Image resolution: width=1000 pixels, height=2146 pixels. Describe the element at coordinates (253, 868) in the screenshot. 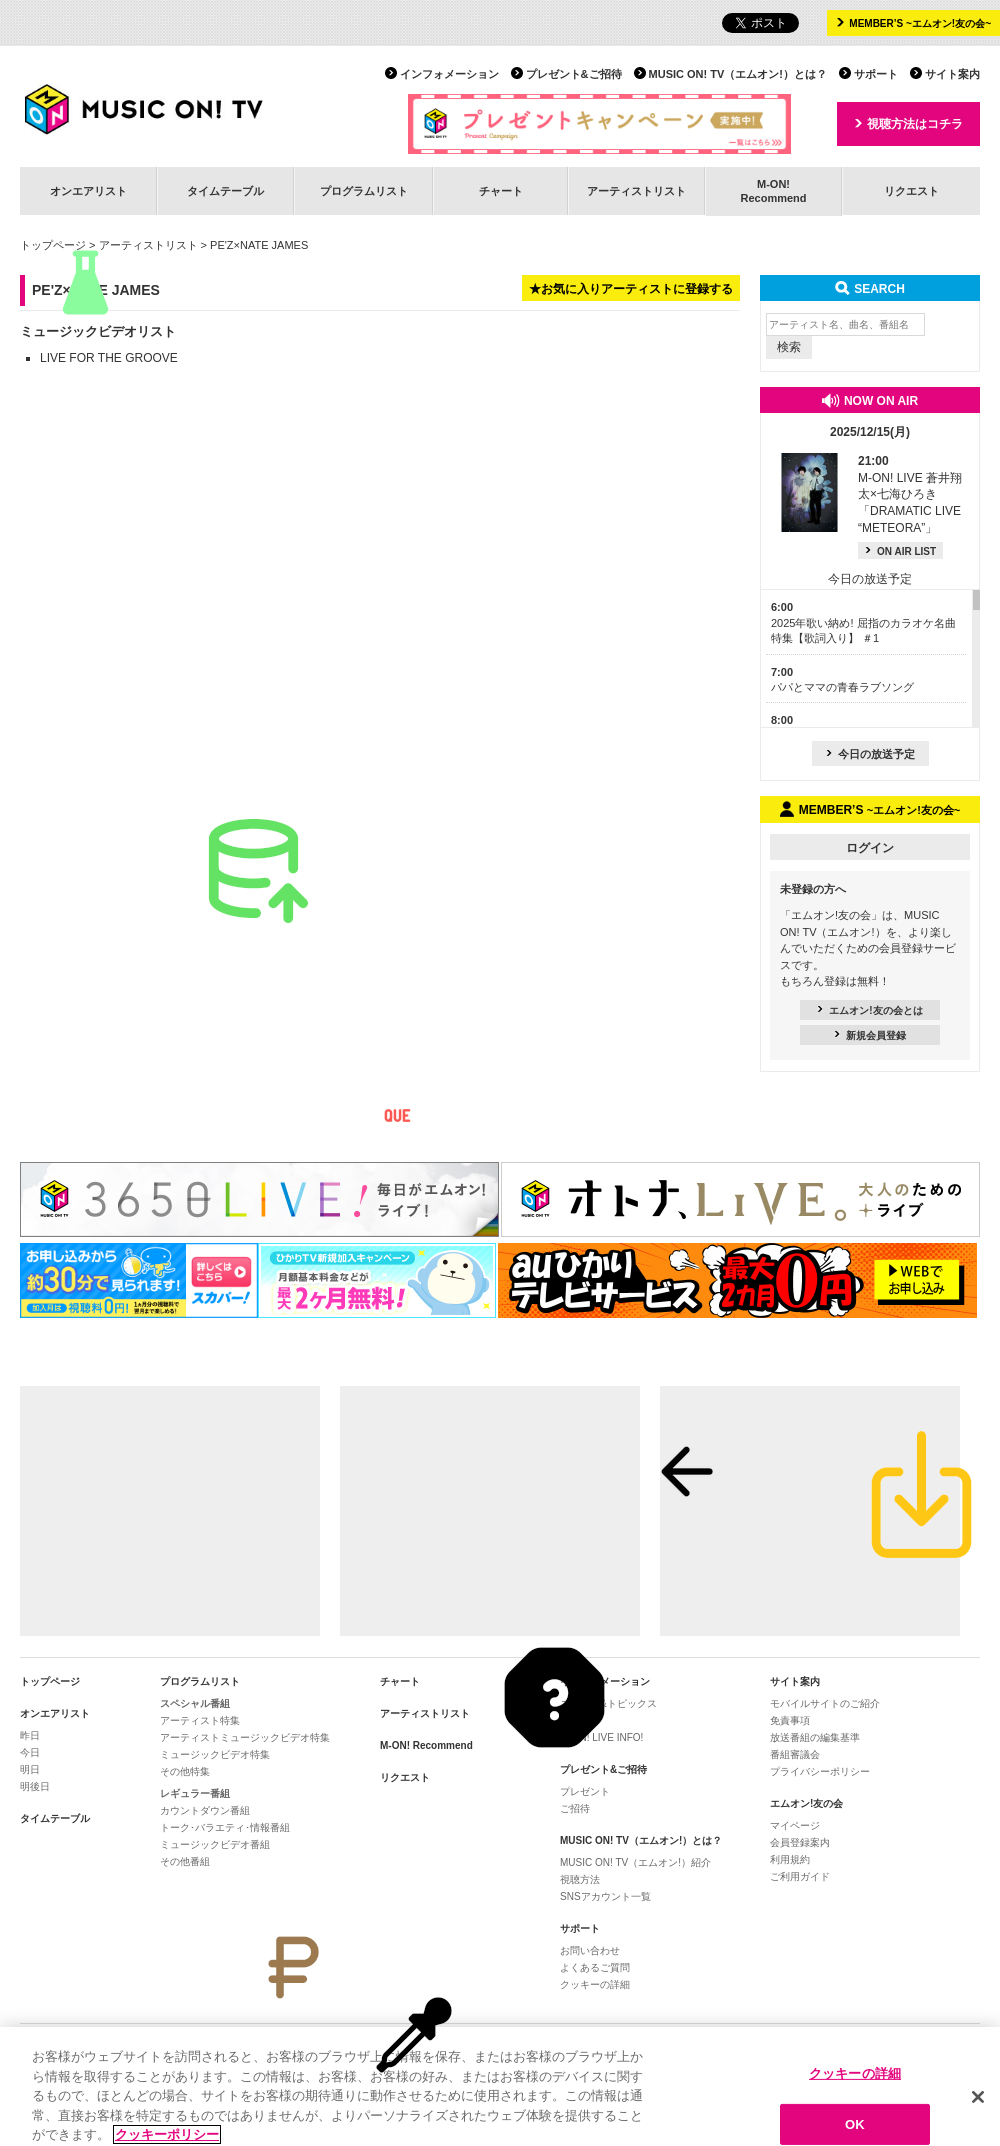

I see `import data into database` at that location.